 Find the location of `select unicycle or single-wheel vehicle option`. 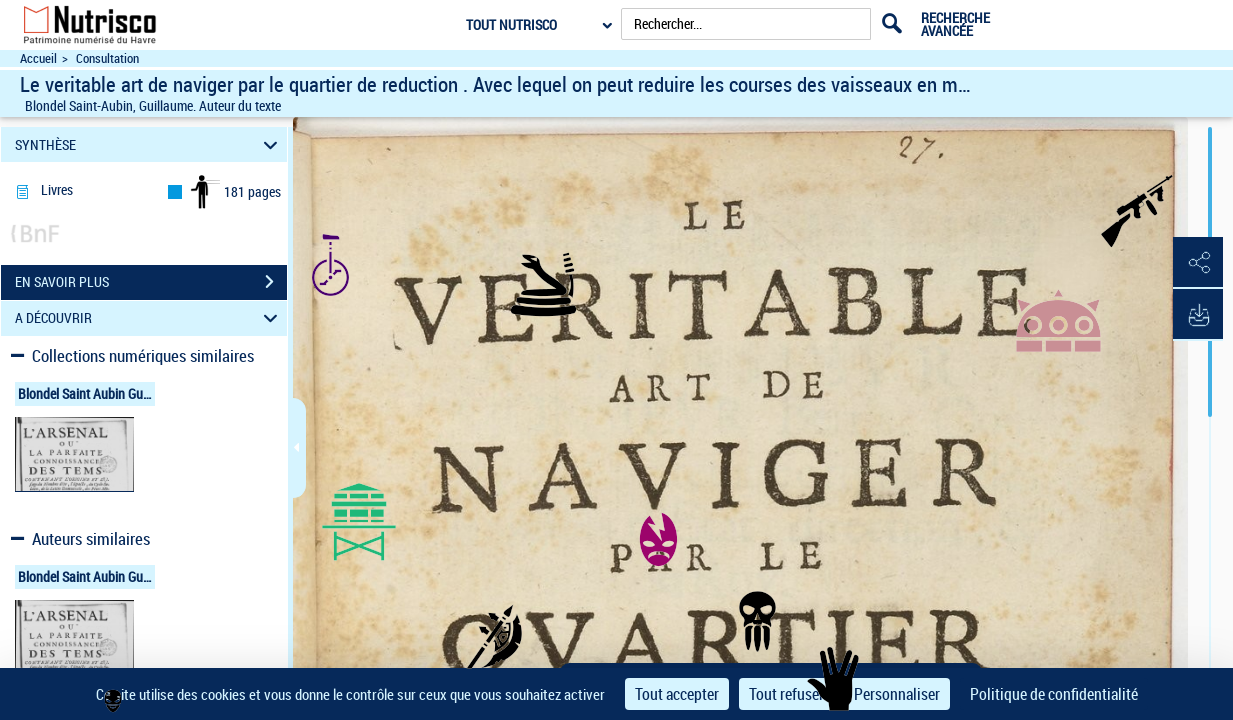

select unicycle or single-wheel vehicle option is located at coordinates (330, 264).